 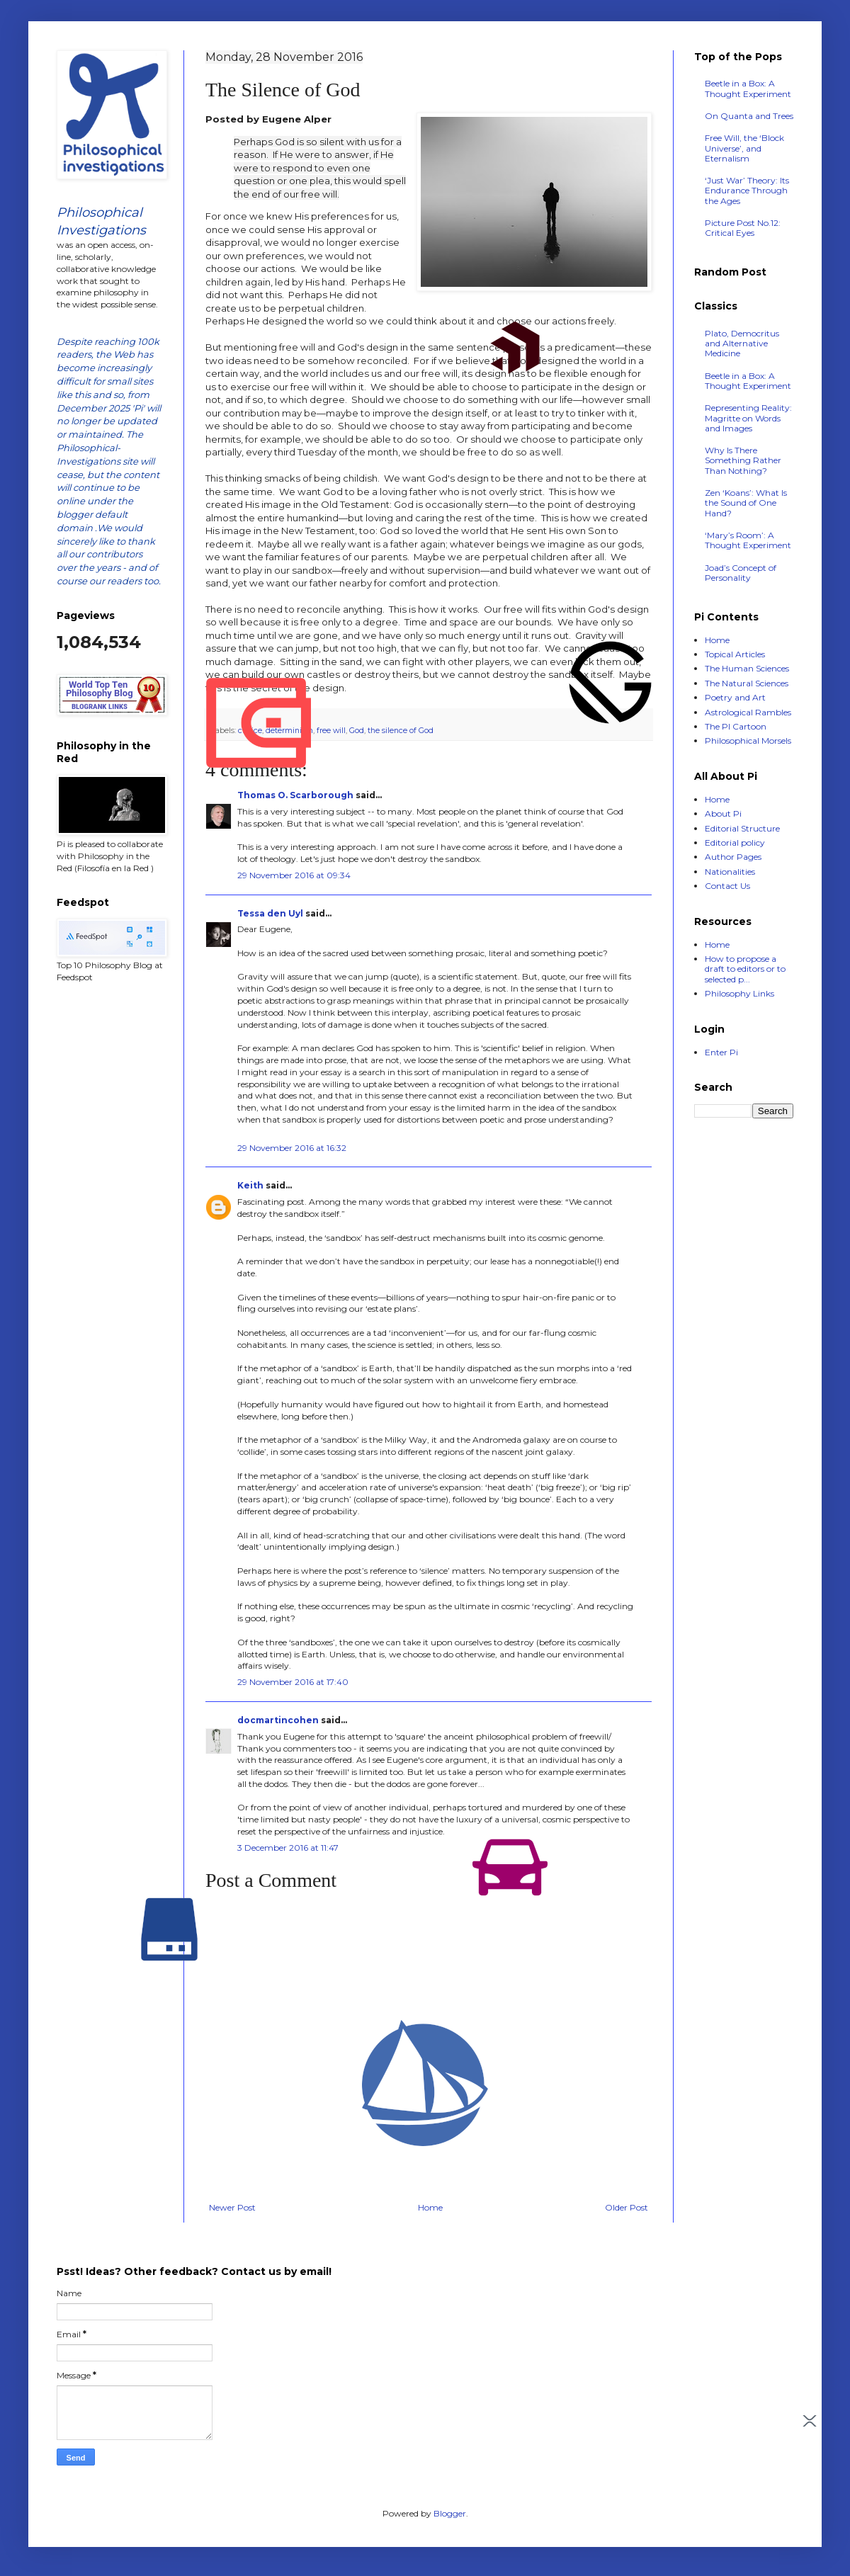 I want to click on solus operating system logo, so click(x=425, y=2083).